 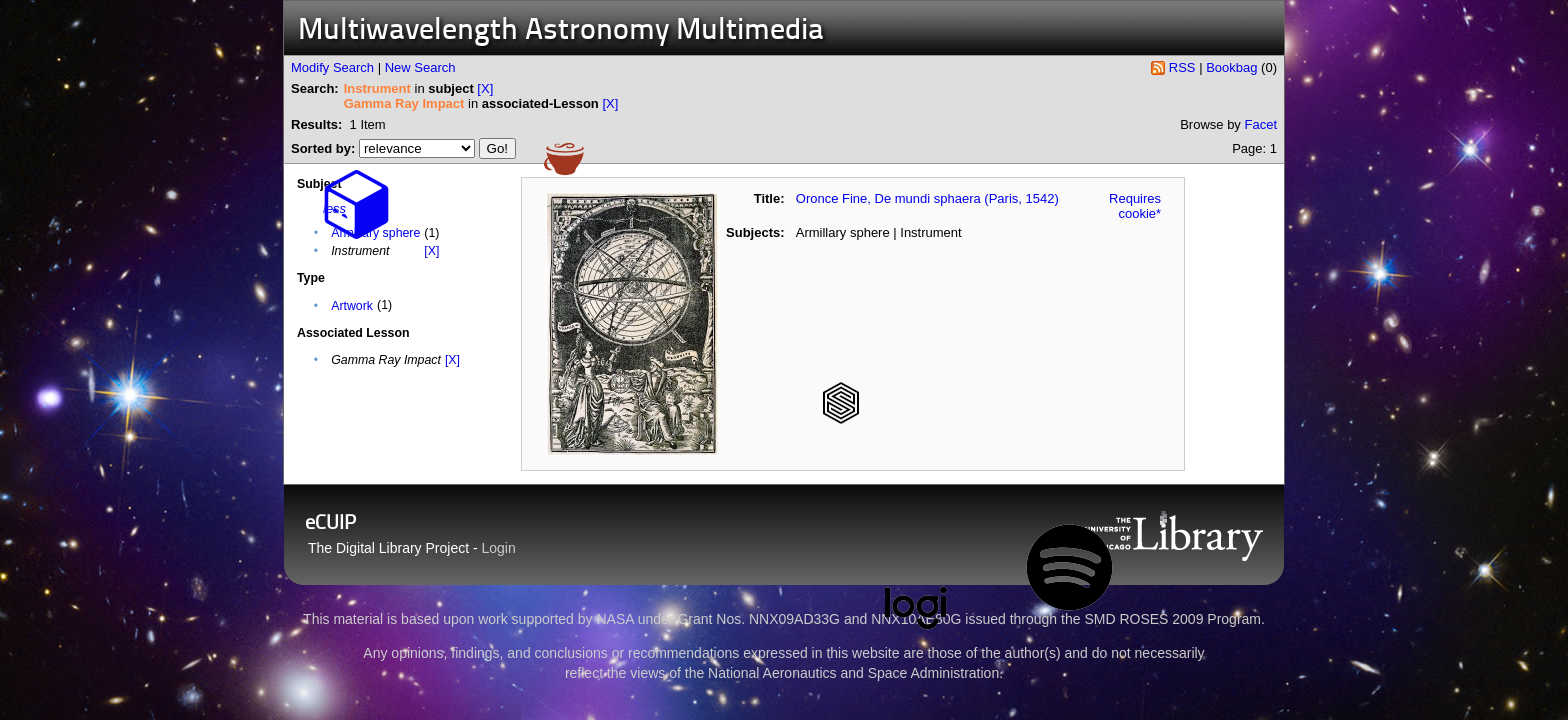 What do you see at coordinates (916, 608) in the screenshot?
I see `Logitech brand logo` at bounding box center [916, 608].